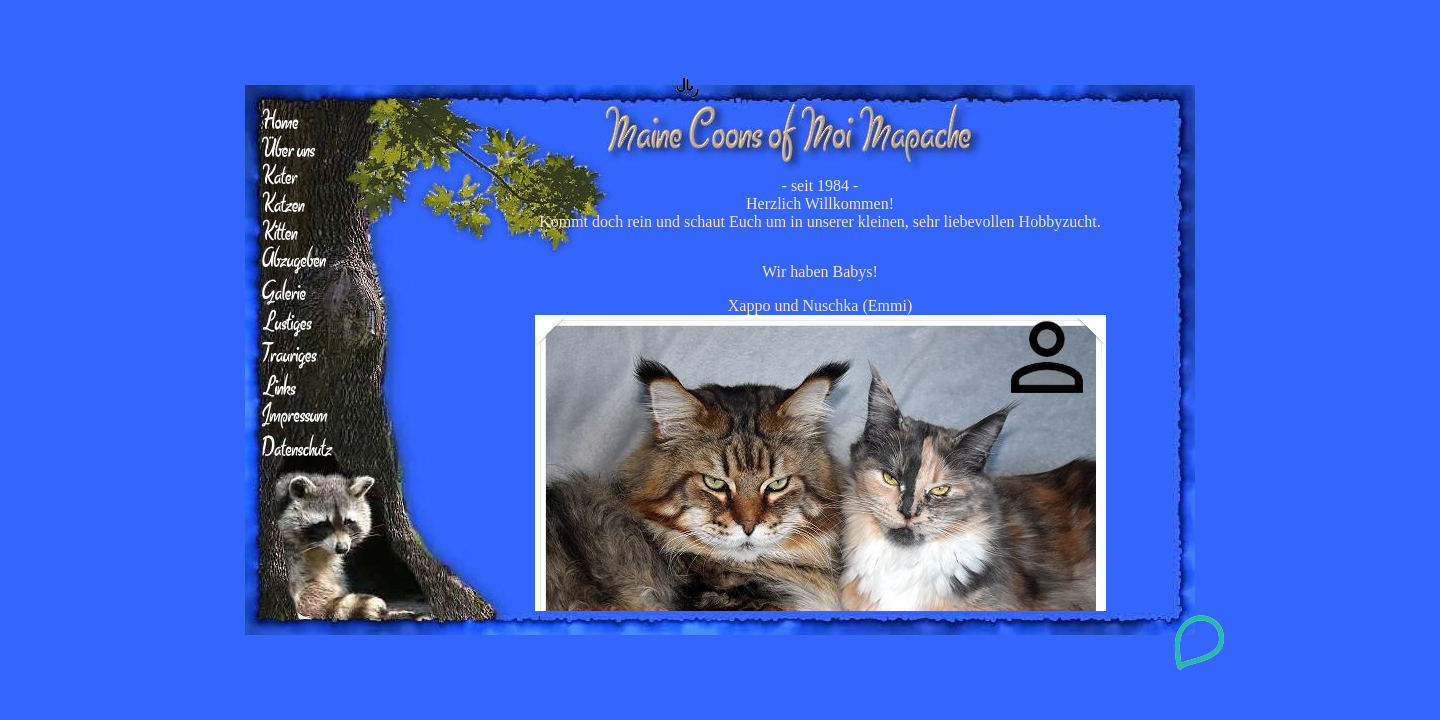 The image size is (1440, 720). What do you see at coordinates (1199, 642) in the screenshot?
I see `open the Storytel audiobook app` at bounding box center [1199, 642].